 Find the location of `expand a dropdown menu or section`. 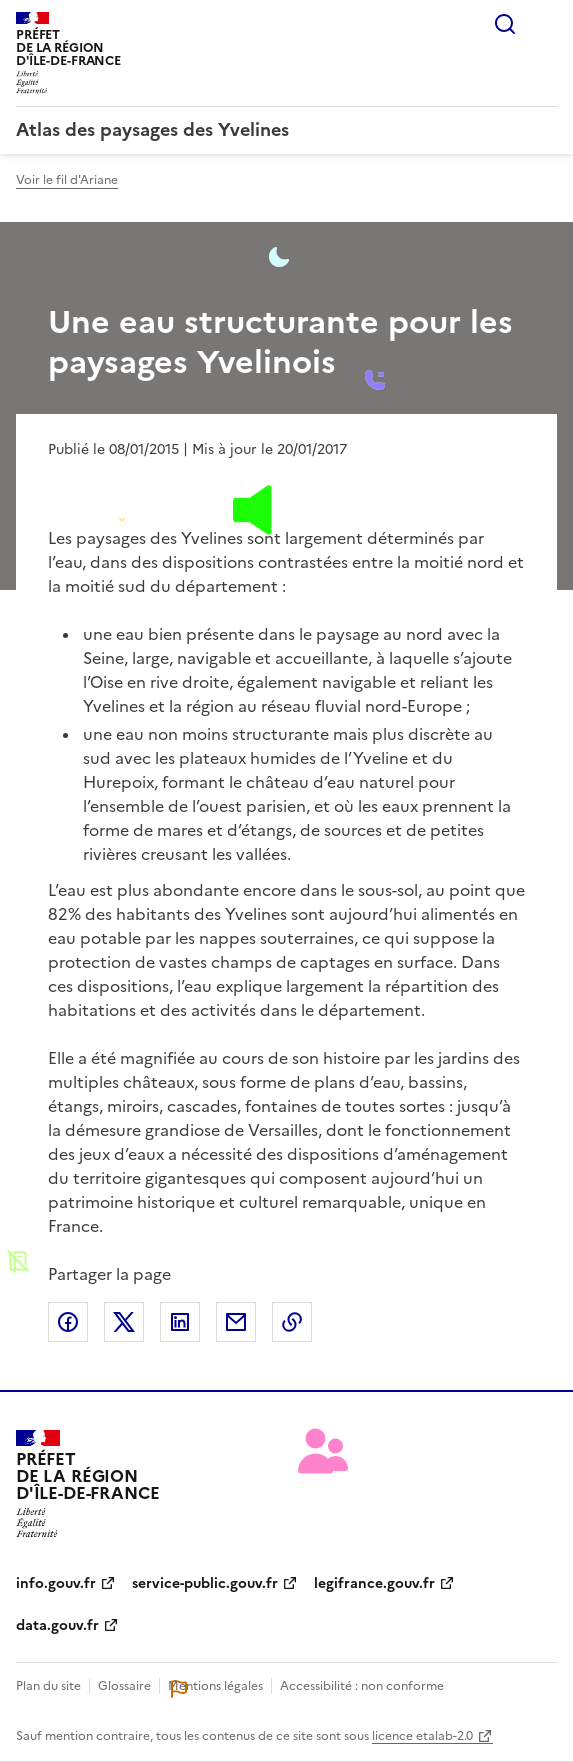

expand a dropdown menu or section is located at coordinates (122, 519).